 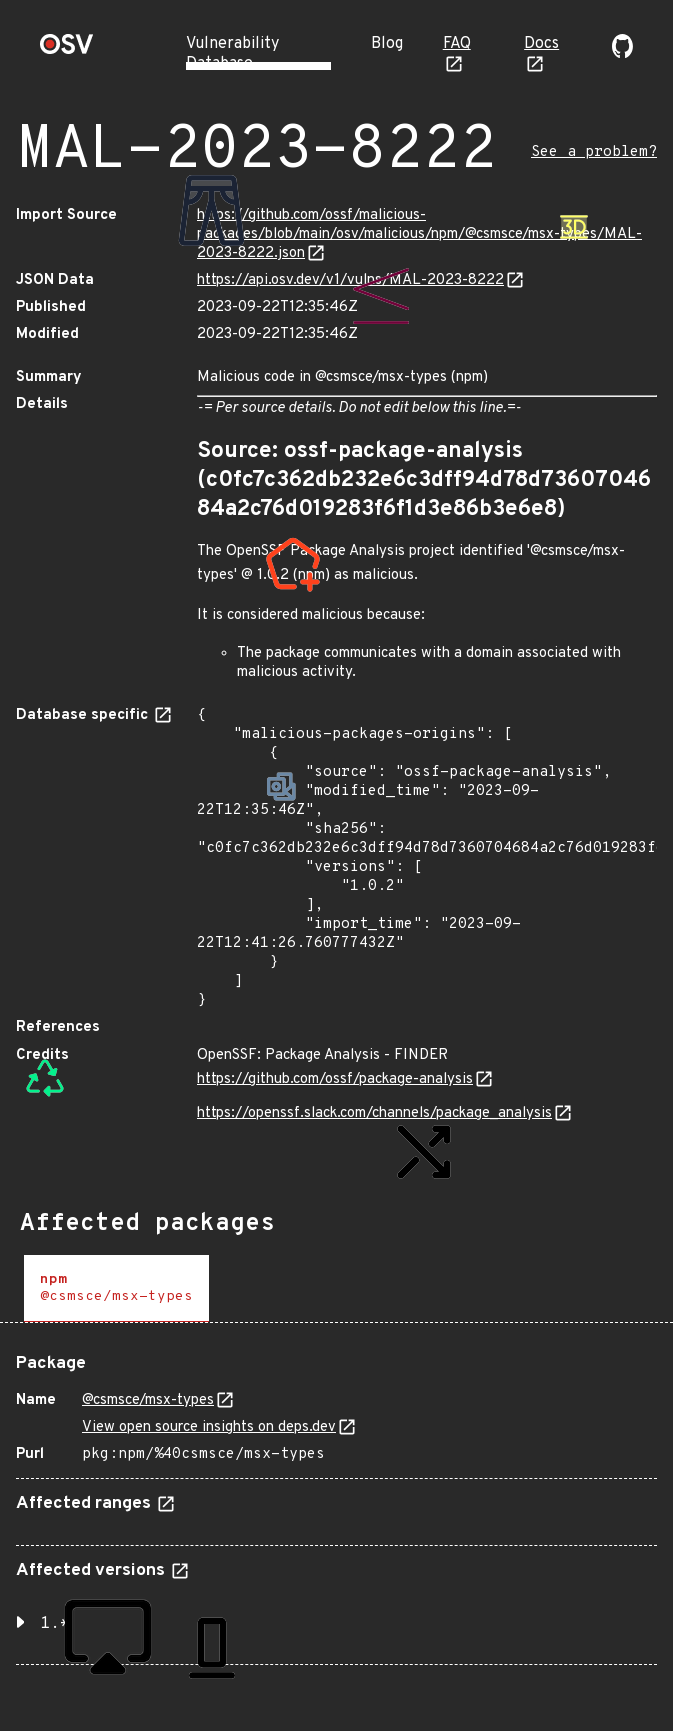 I want to click on less than or equal to mathematical operator, so click(x=382, y=297).